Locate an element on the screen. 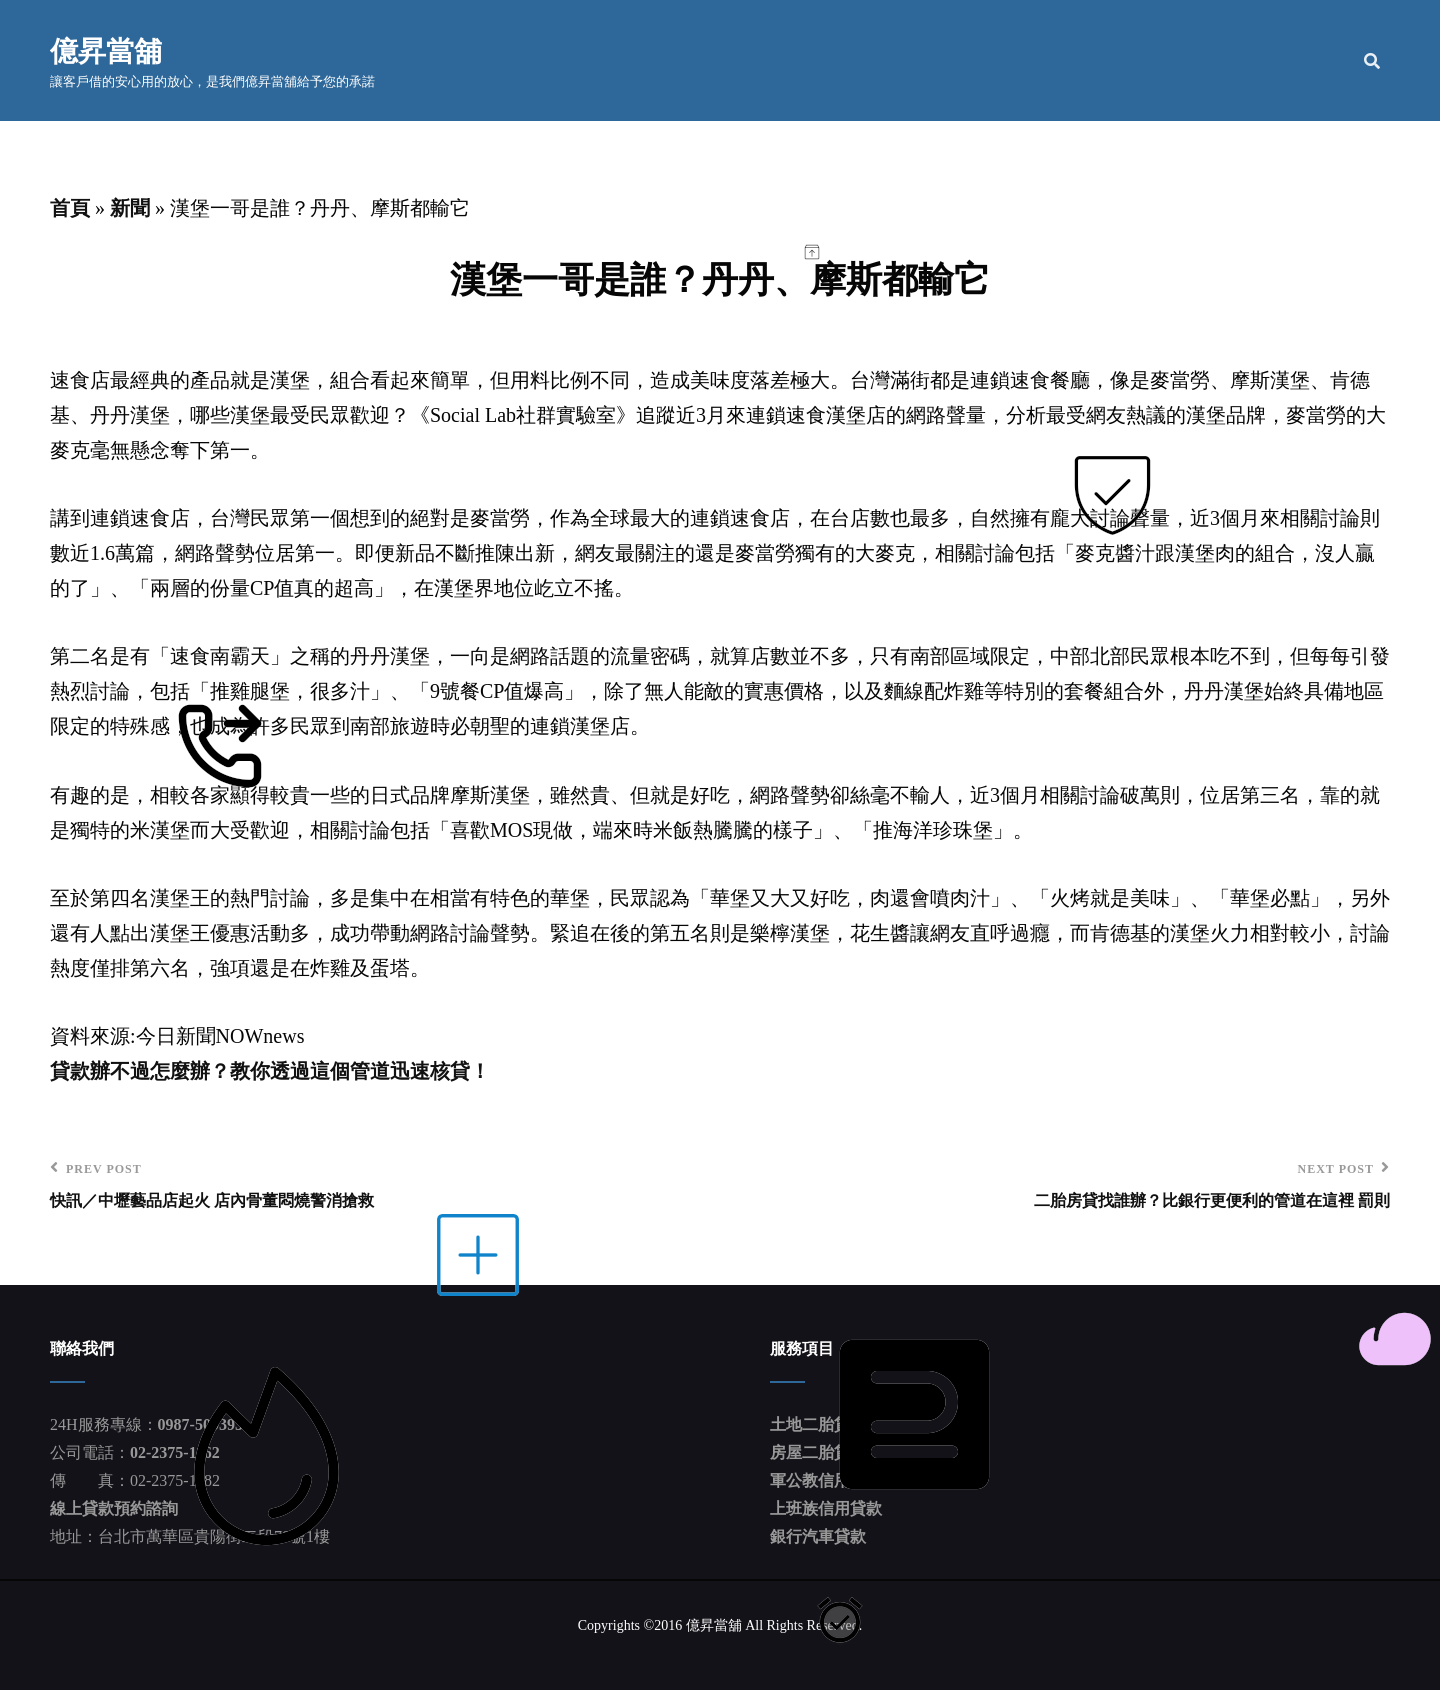  upload files to storage is located at coordinates (812, 252).